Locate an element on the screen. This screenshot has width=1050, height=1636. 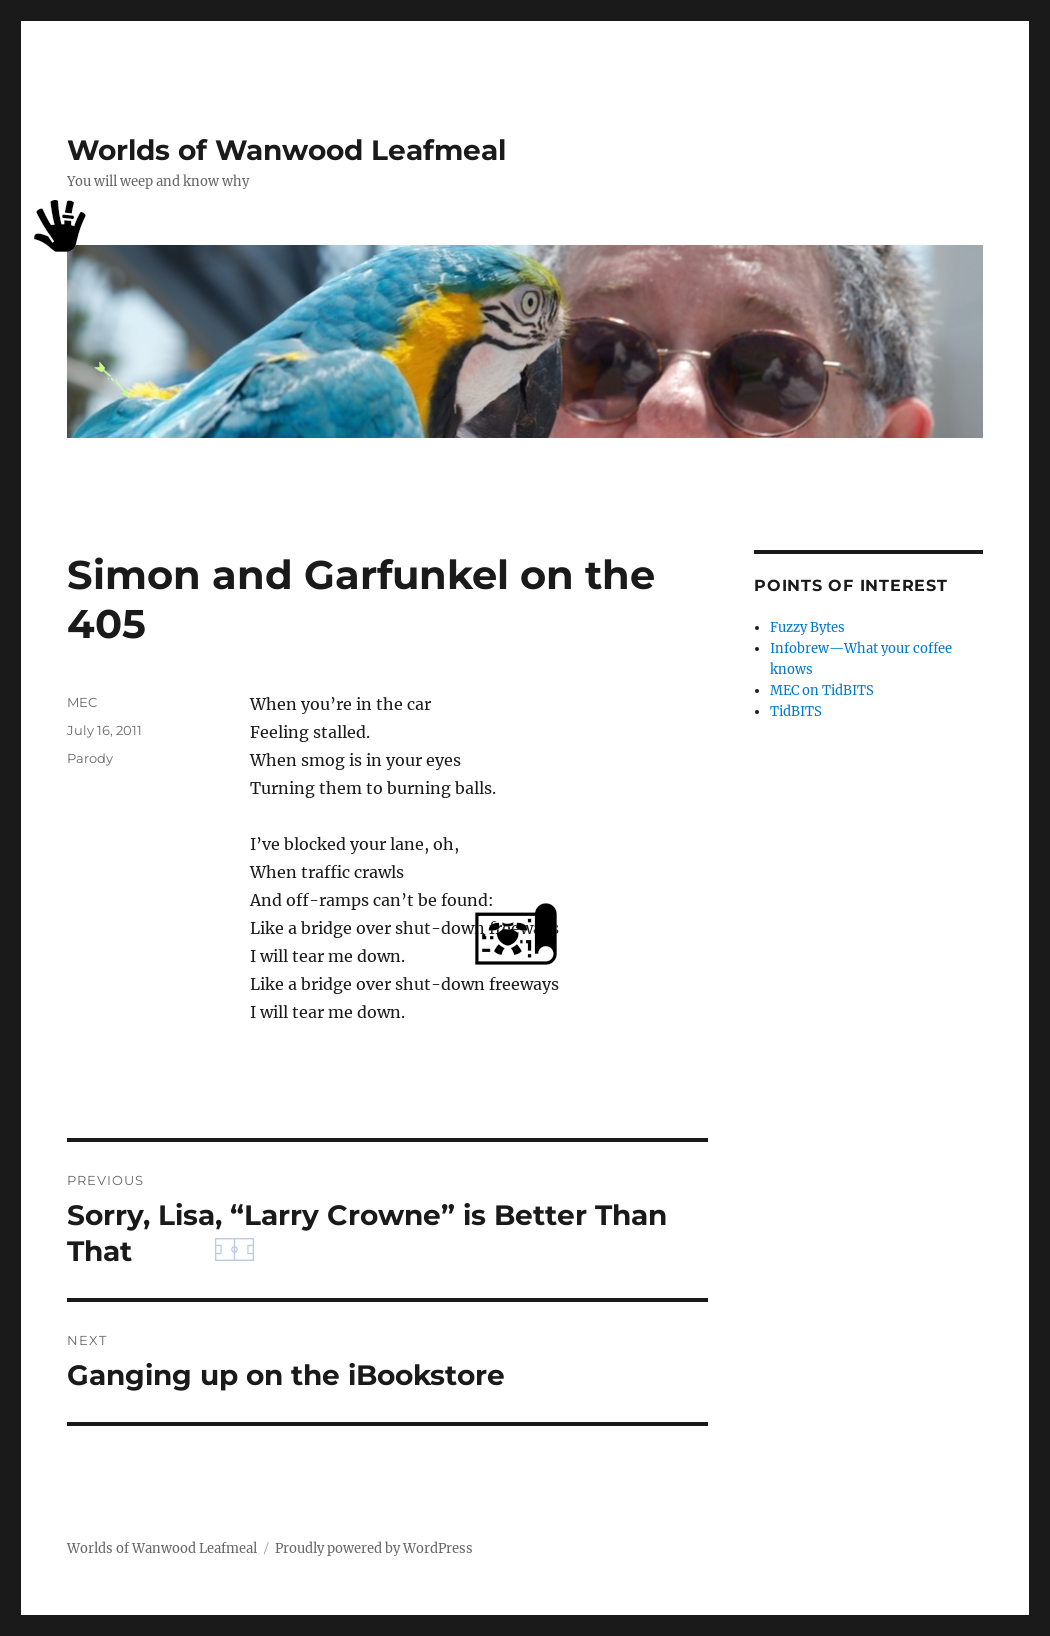
view soccer field or pitch layout is located at coordinates (234, 1249).